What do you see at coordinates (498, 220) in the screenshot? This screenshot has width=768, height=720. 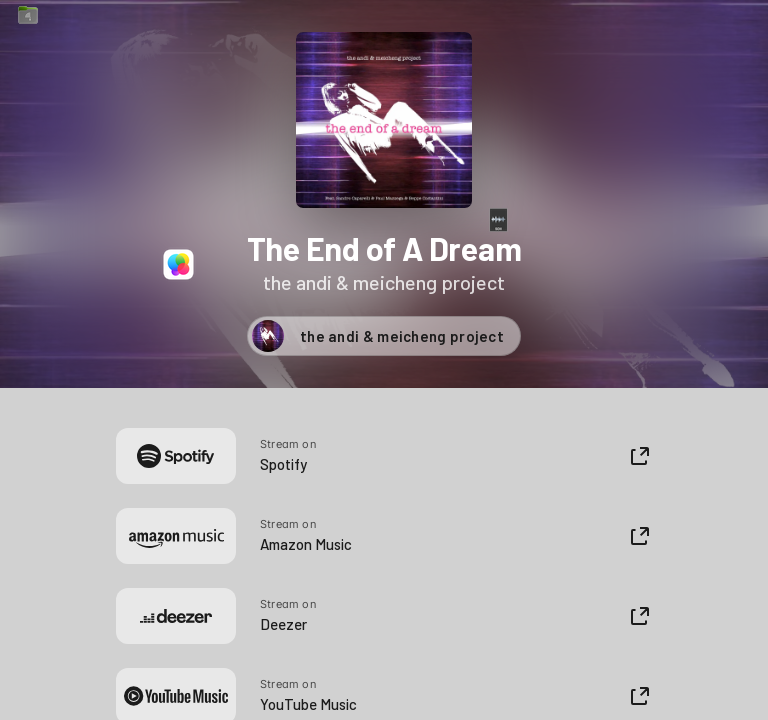 I see `an SDII audio file in GarageBand or Logic Pro` at bounding box center [498, 220].